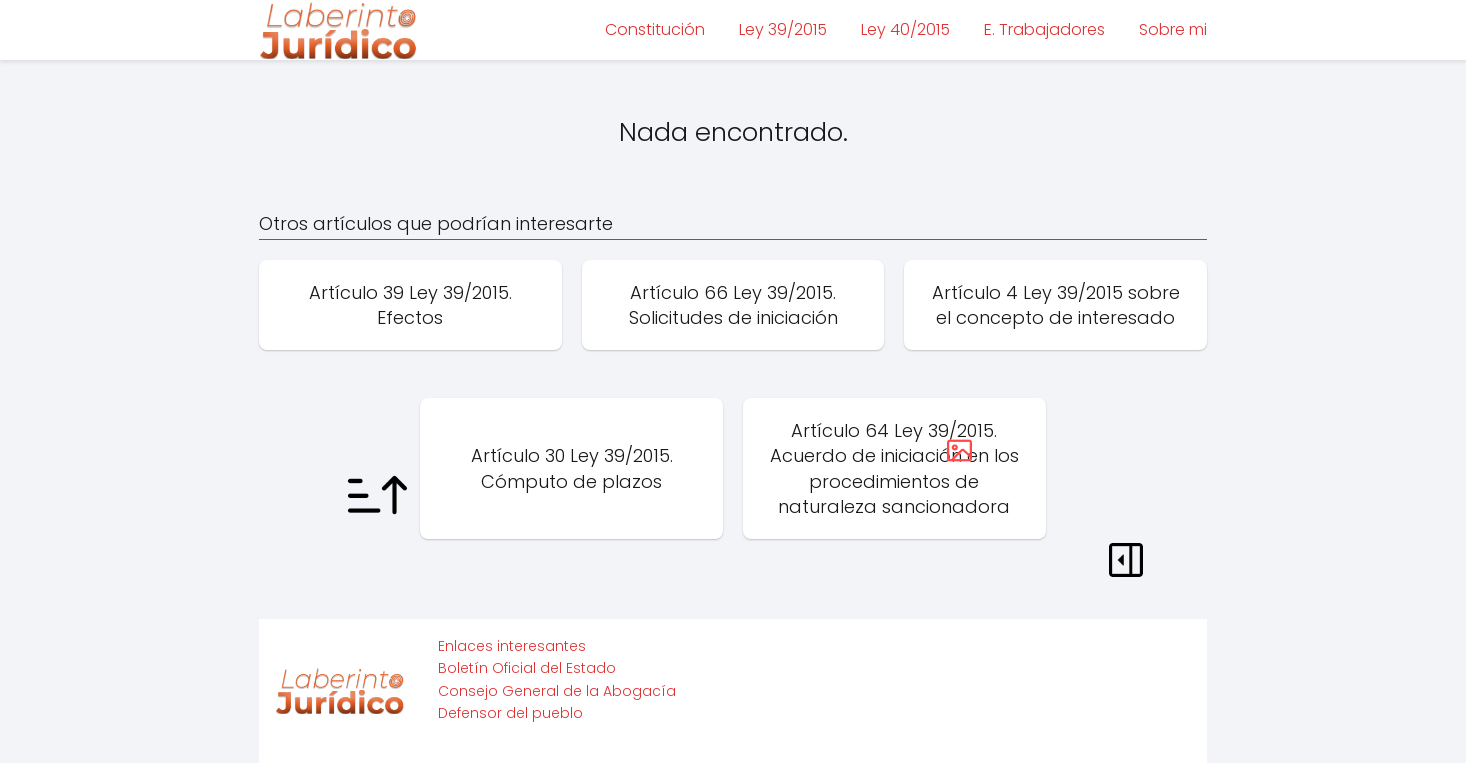 This screenshot has height=763, width=1466. What do you see at coordinates (377, 496) in the screenshot?
I see `sort items in ascending order` at bounding box center [377, 496].